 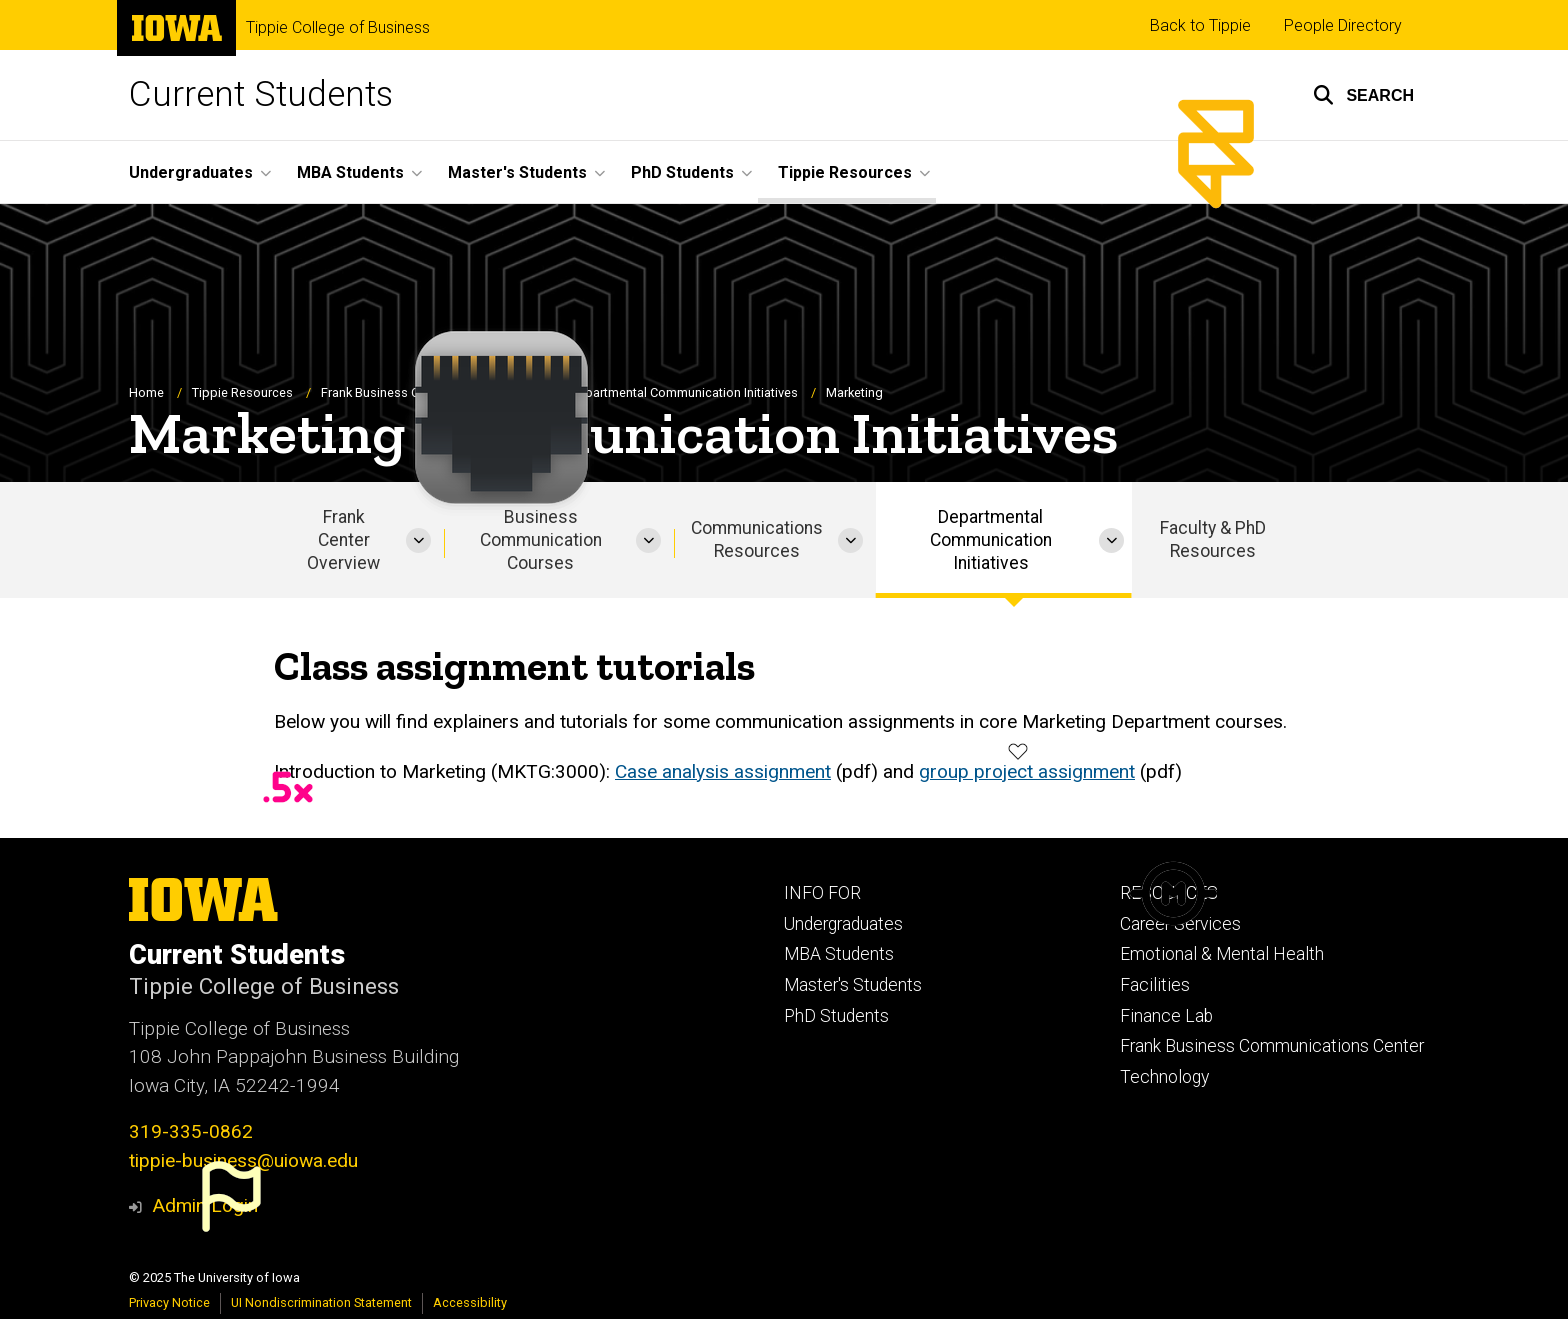 I want to click on represents a motor component in a circuit diagram, so click(x=1173, y=893).